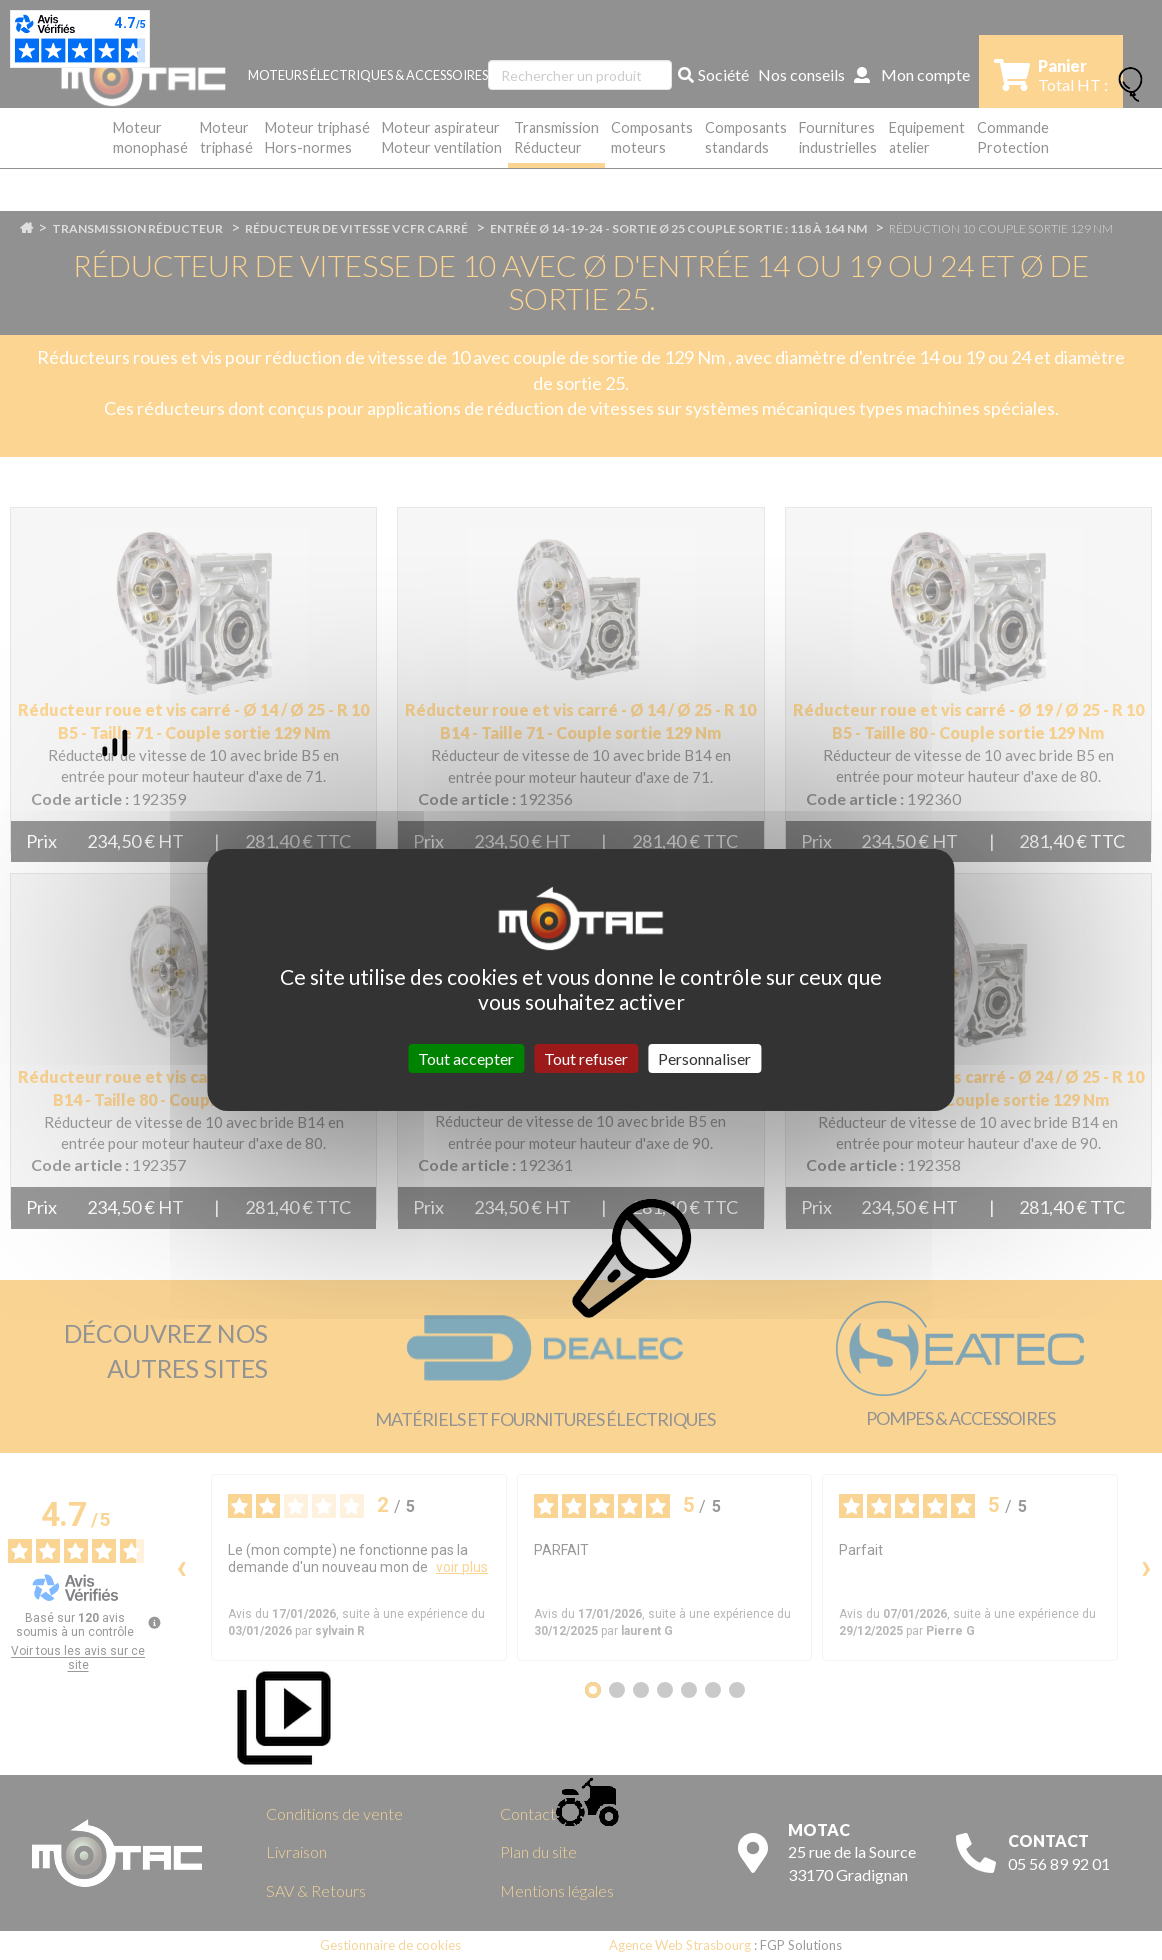  What do you see at coordinates (587, 1803) in the screenshot?
I see `access agricultural or farming features` at bounding box center [587, 1803].